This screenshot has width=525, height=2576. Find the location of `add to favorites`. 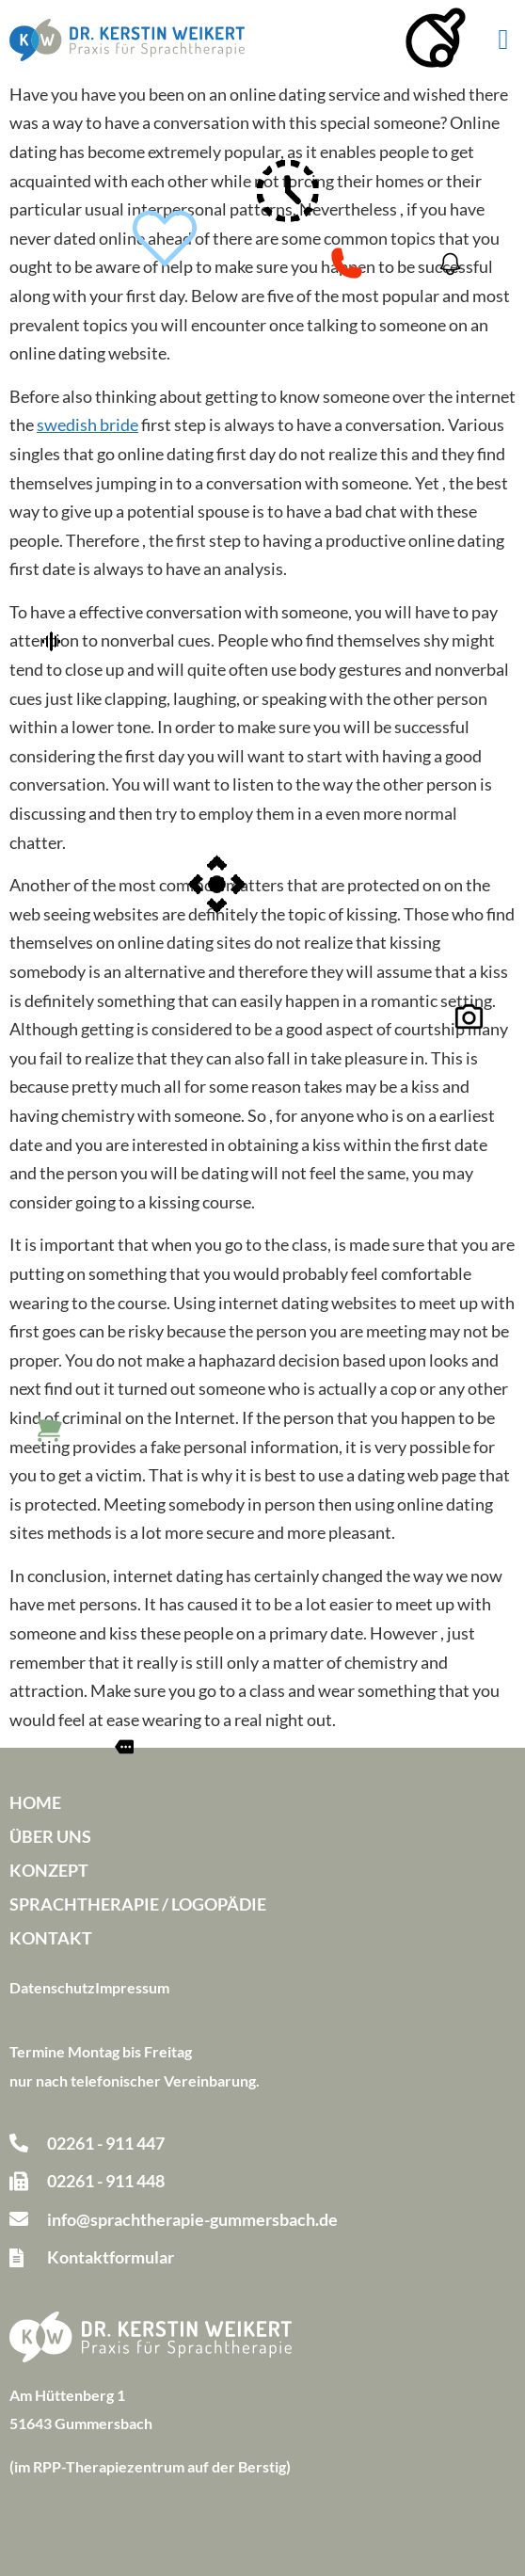

add to favorites is located at coordinates (165, 238).